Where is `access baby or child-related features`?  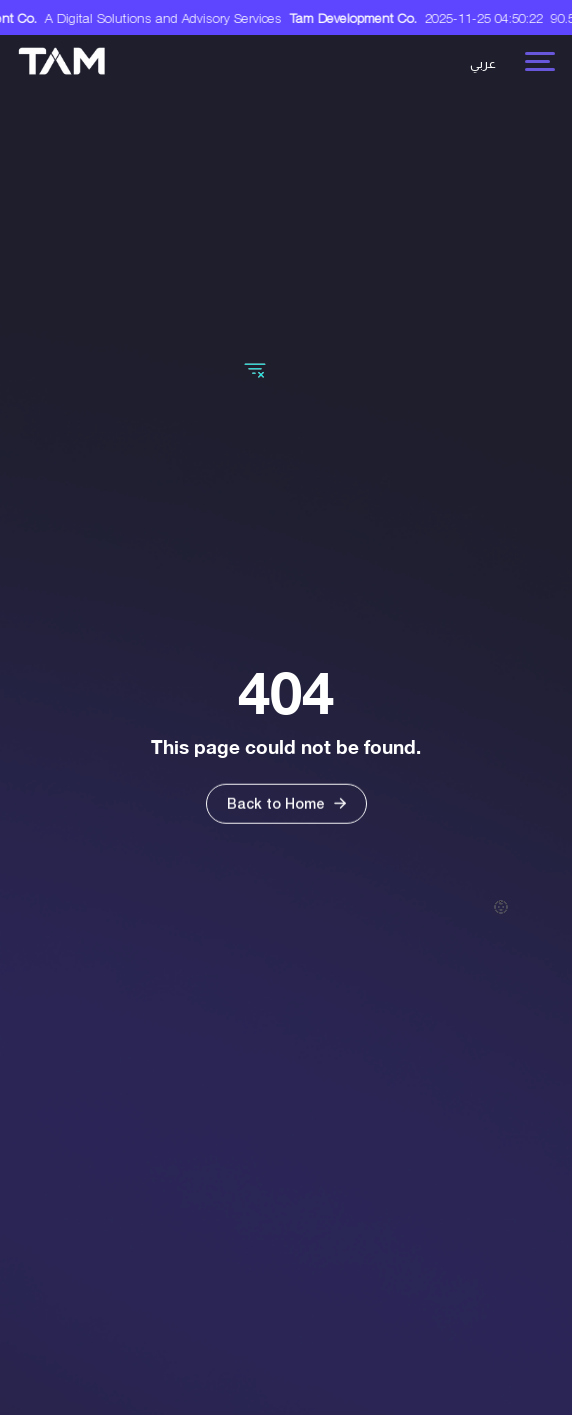
access baby or child-related features is located at coordinates (501, 907).